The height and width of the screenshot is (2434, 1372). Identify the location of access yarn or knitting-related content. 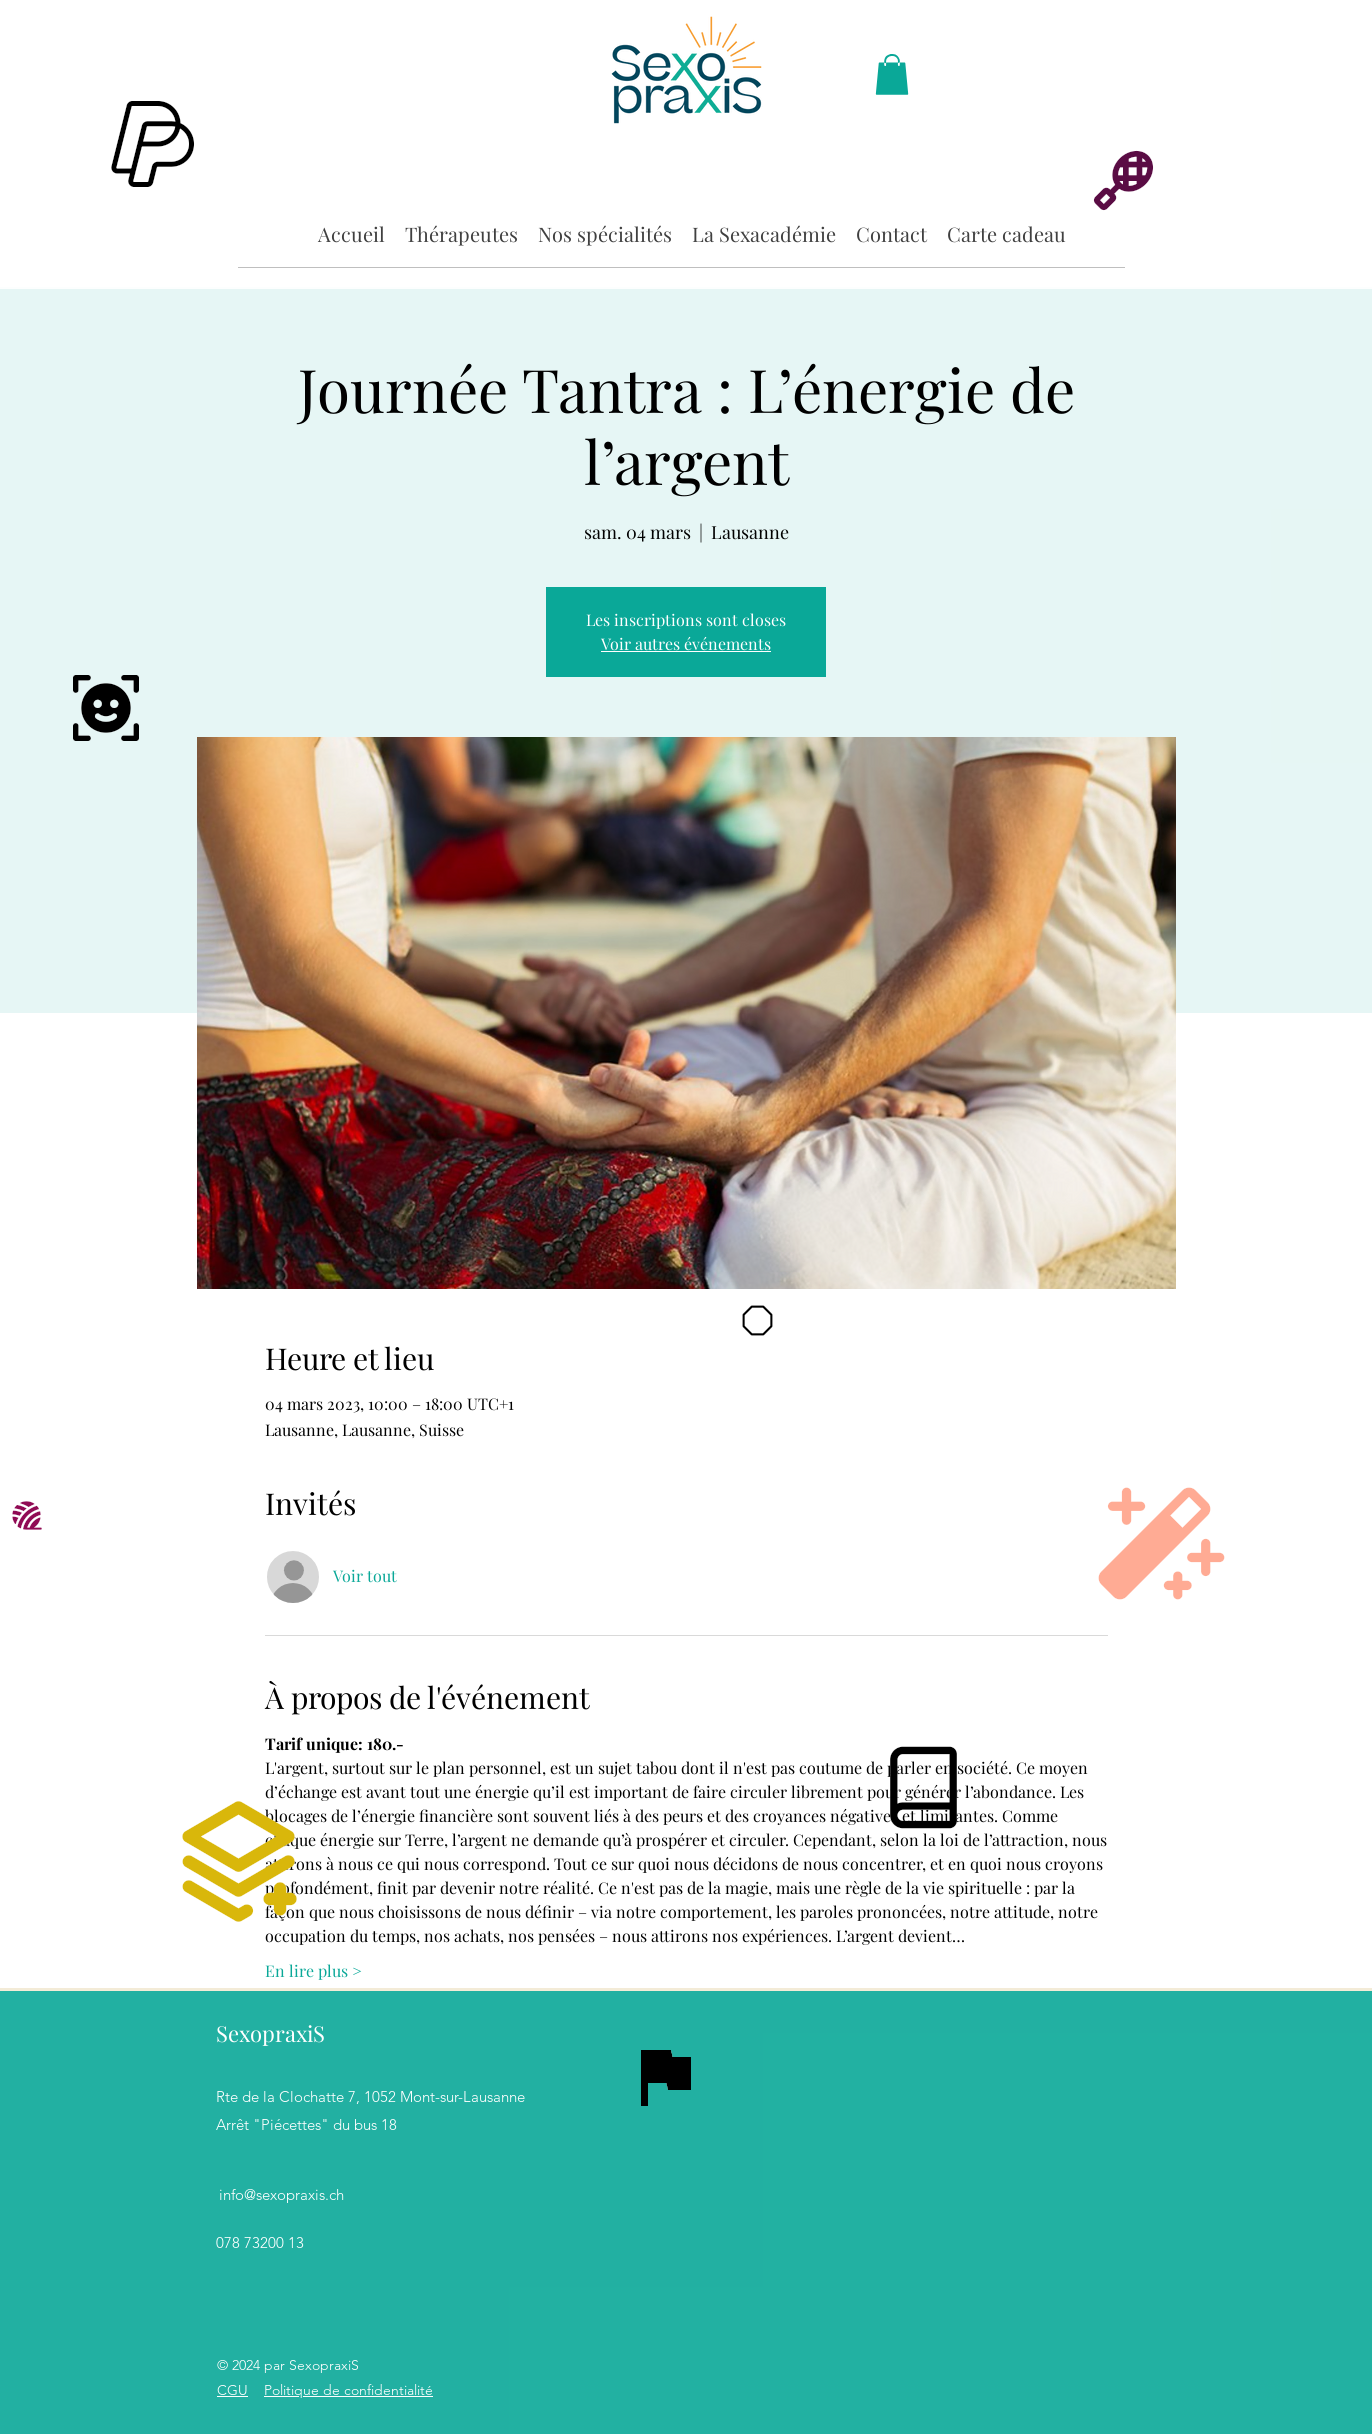
(26, 1515).